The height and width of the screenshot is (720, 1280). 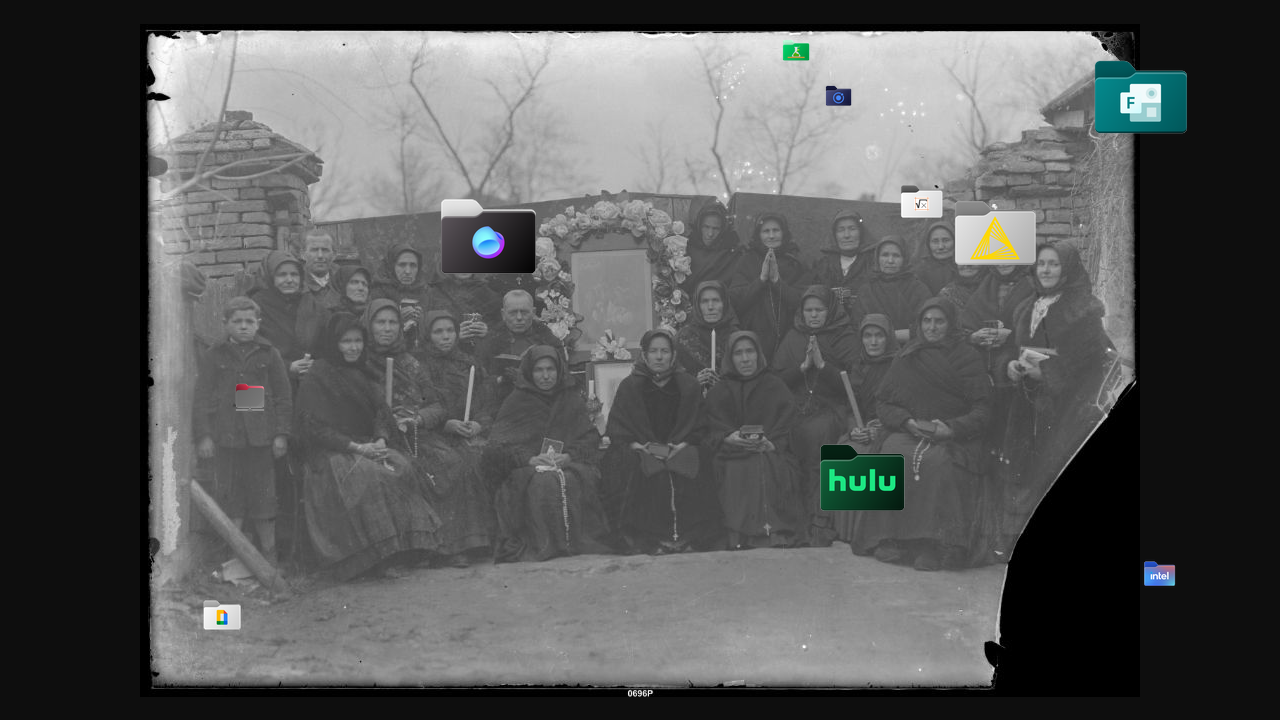 What do you see at coordinates (250, 397) in the screenshot?
I see `access a remote or network folder` at bounding box center [250, 397].